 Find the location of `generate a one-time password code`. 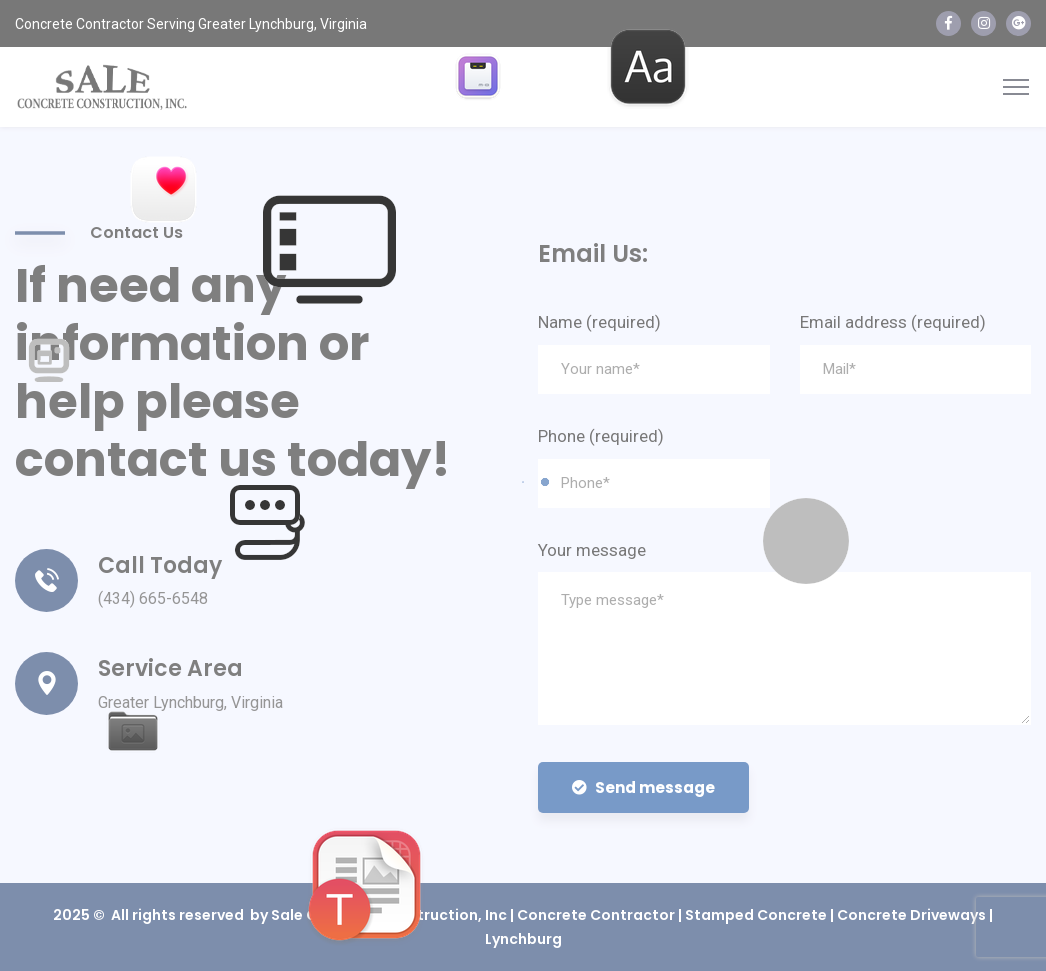

generate a one-time password code is located at coordinates (270, 525).